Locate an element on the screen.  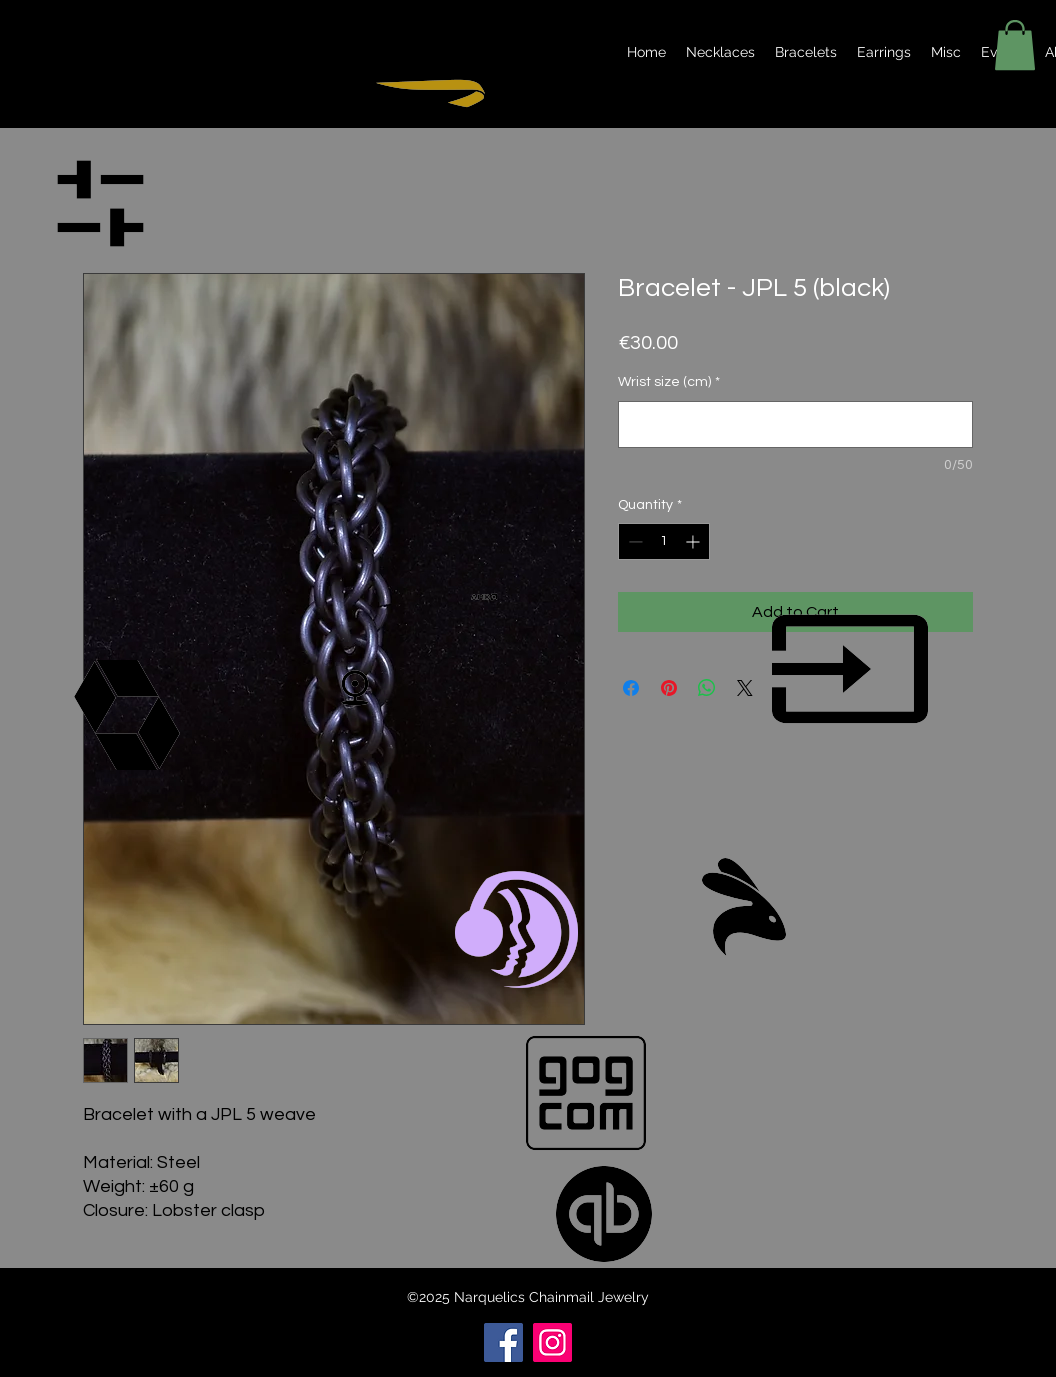
british airways app or website is located at coordinates (430, 93).